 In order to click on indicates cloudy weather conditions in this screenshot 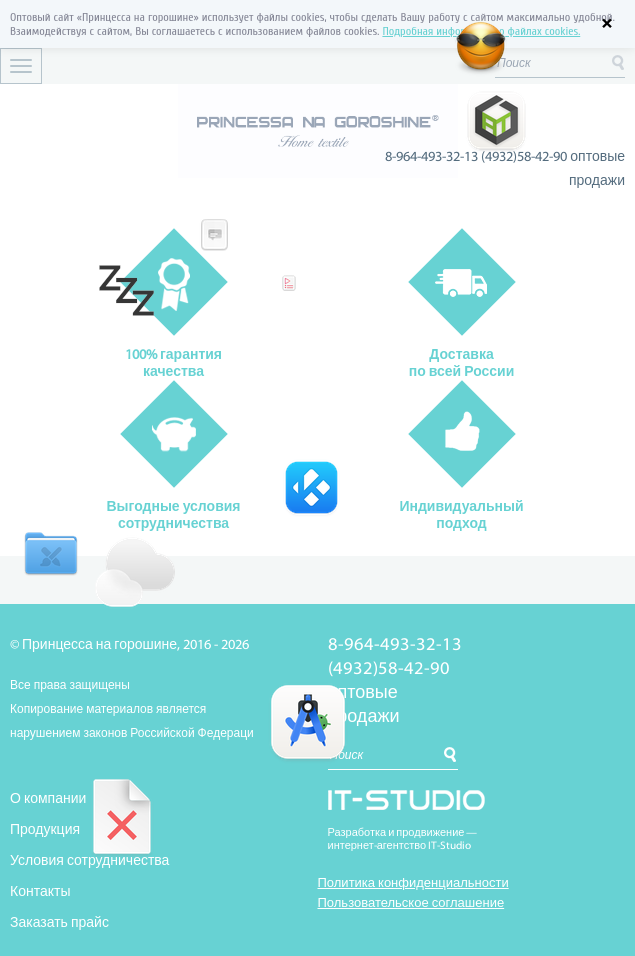, I will do `click(135, 572)`.